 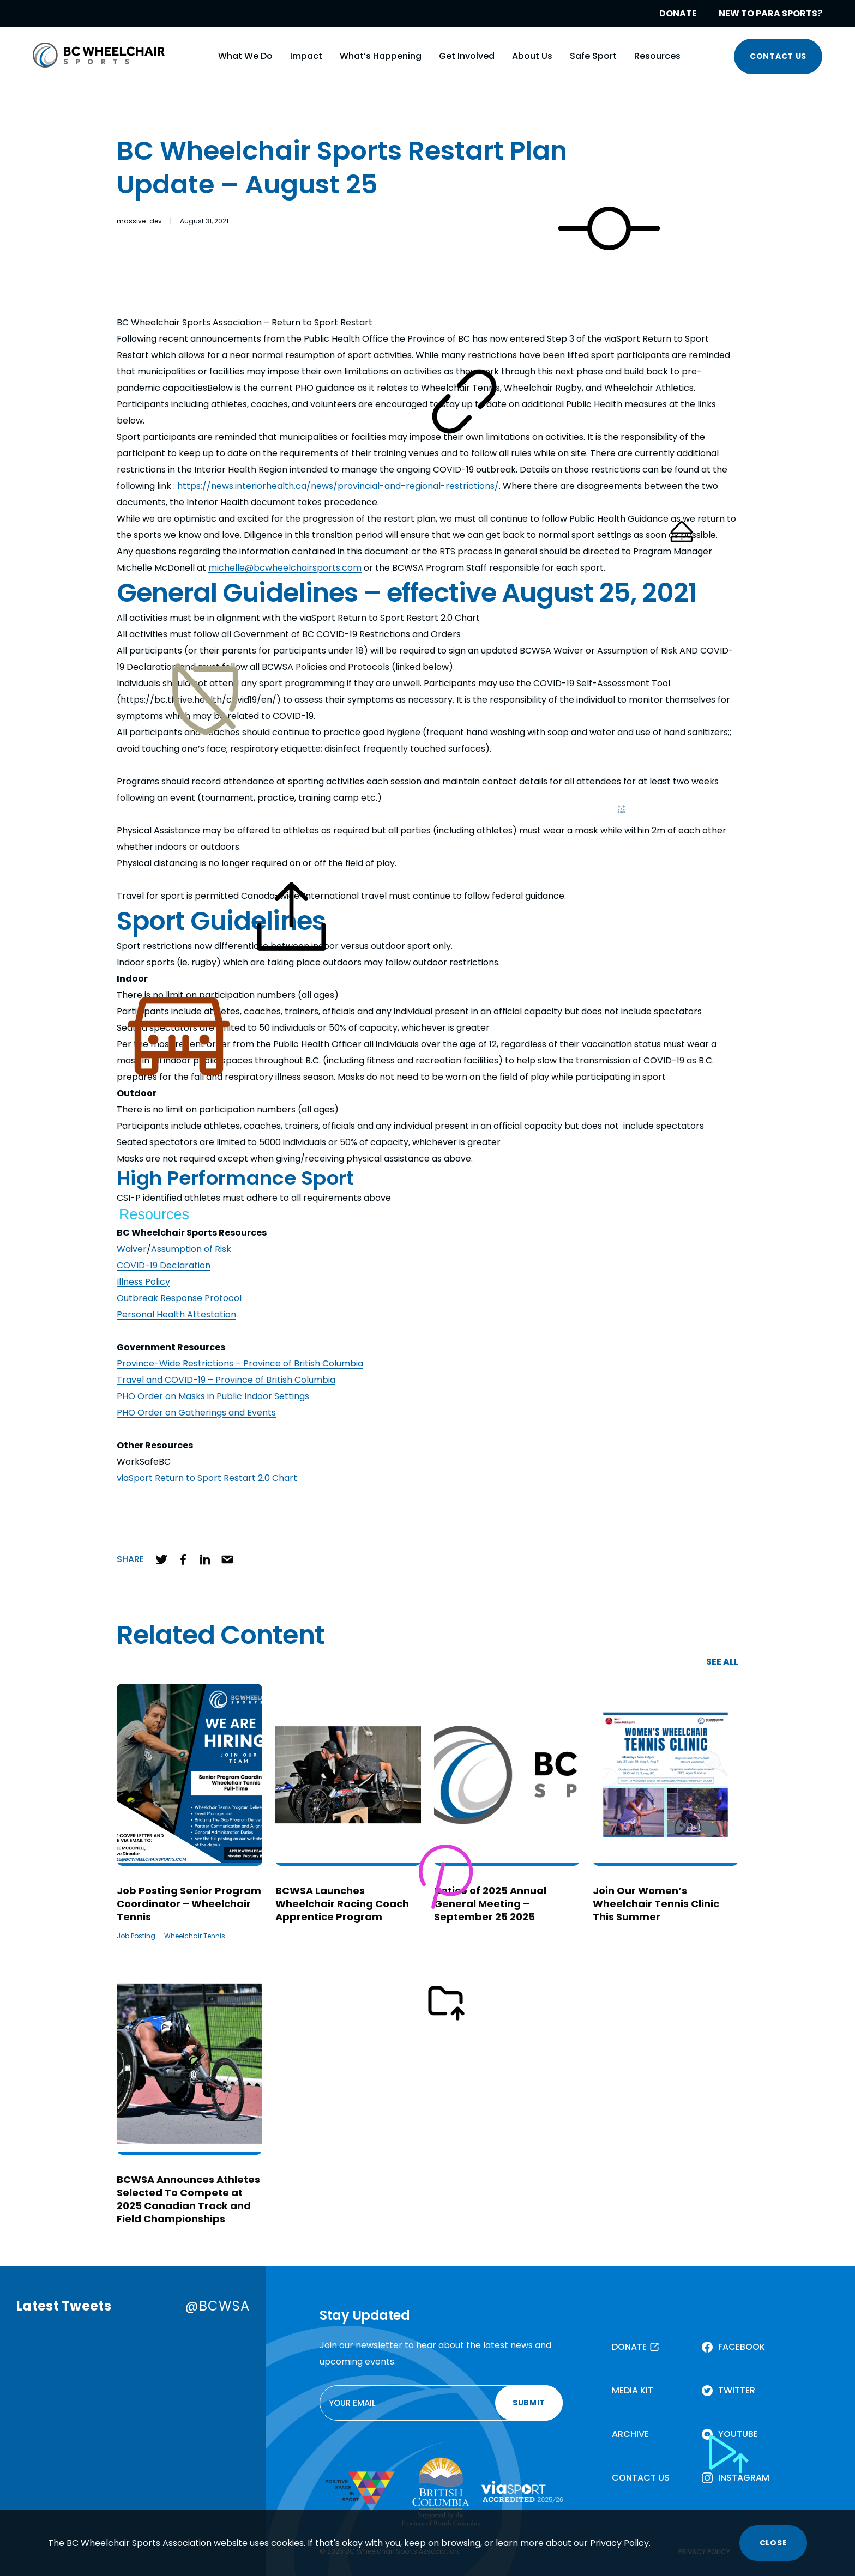 What do you see at coordinates (621, 809) in the screenshot?
I see `distribute tasks or assignments to team members` at bounding box center [621, 809].